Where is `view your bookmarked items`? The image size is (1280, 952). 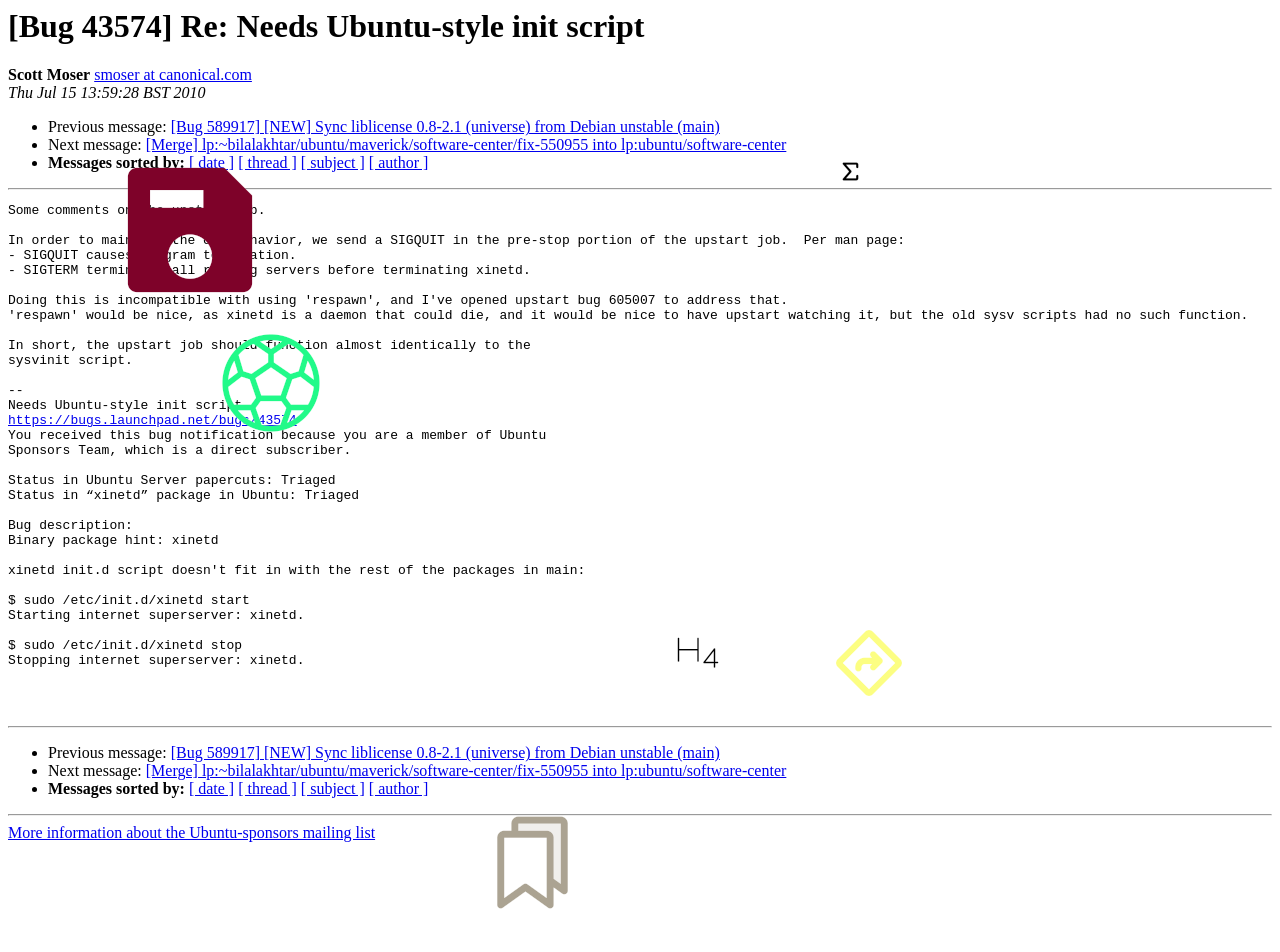
view your bookmarked items is located at coordinates (532, 862).